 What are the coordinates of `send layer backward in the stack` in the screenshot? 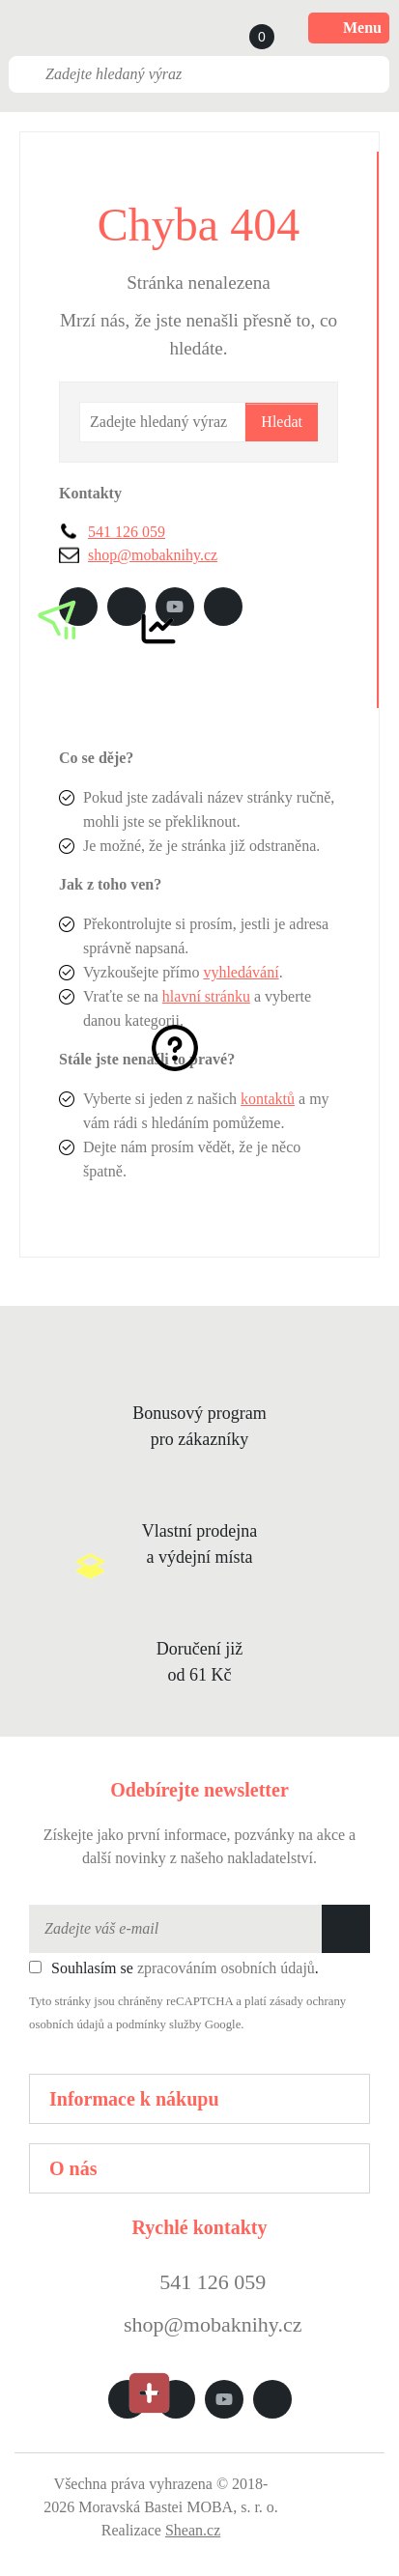 It's located at (90, 1566).